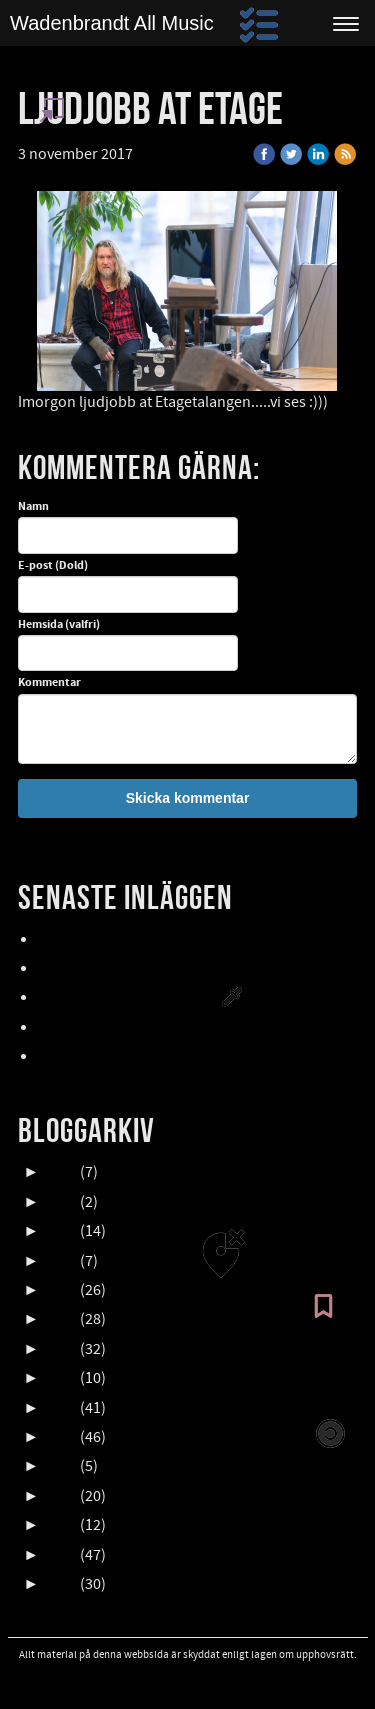 The image size is (375, 1709). Describe the element at coordinates (232, 997) in the screenshot. I see `select a color from the canvas` at that location.